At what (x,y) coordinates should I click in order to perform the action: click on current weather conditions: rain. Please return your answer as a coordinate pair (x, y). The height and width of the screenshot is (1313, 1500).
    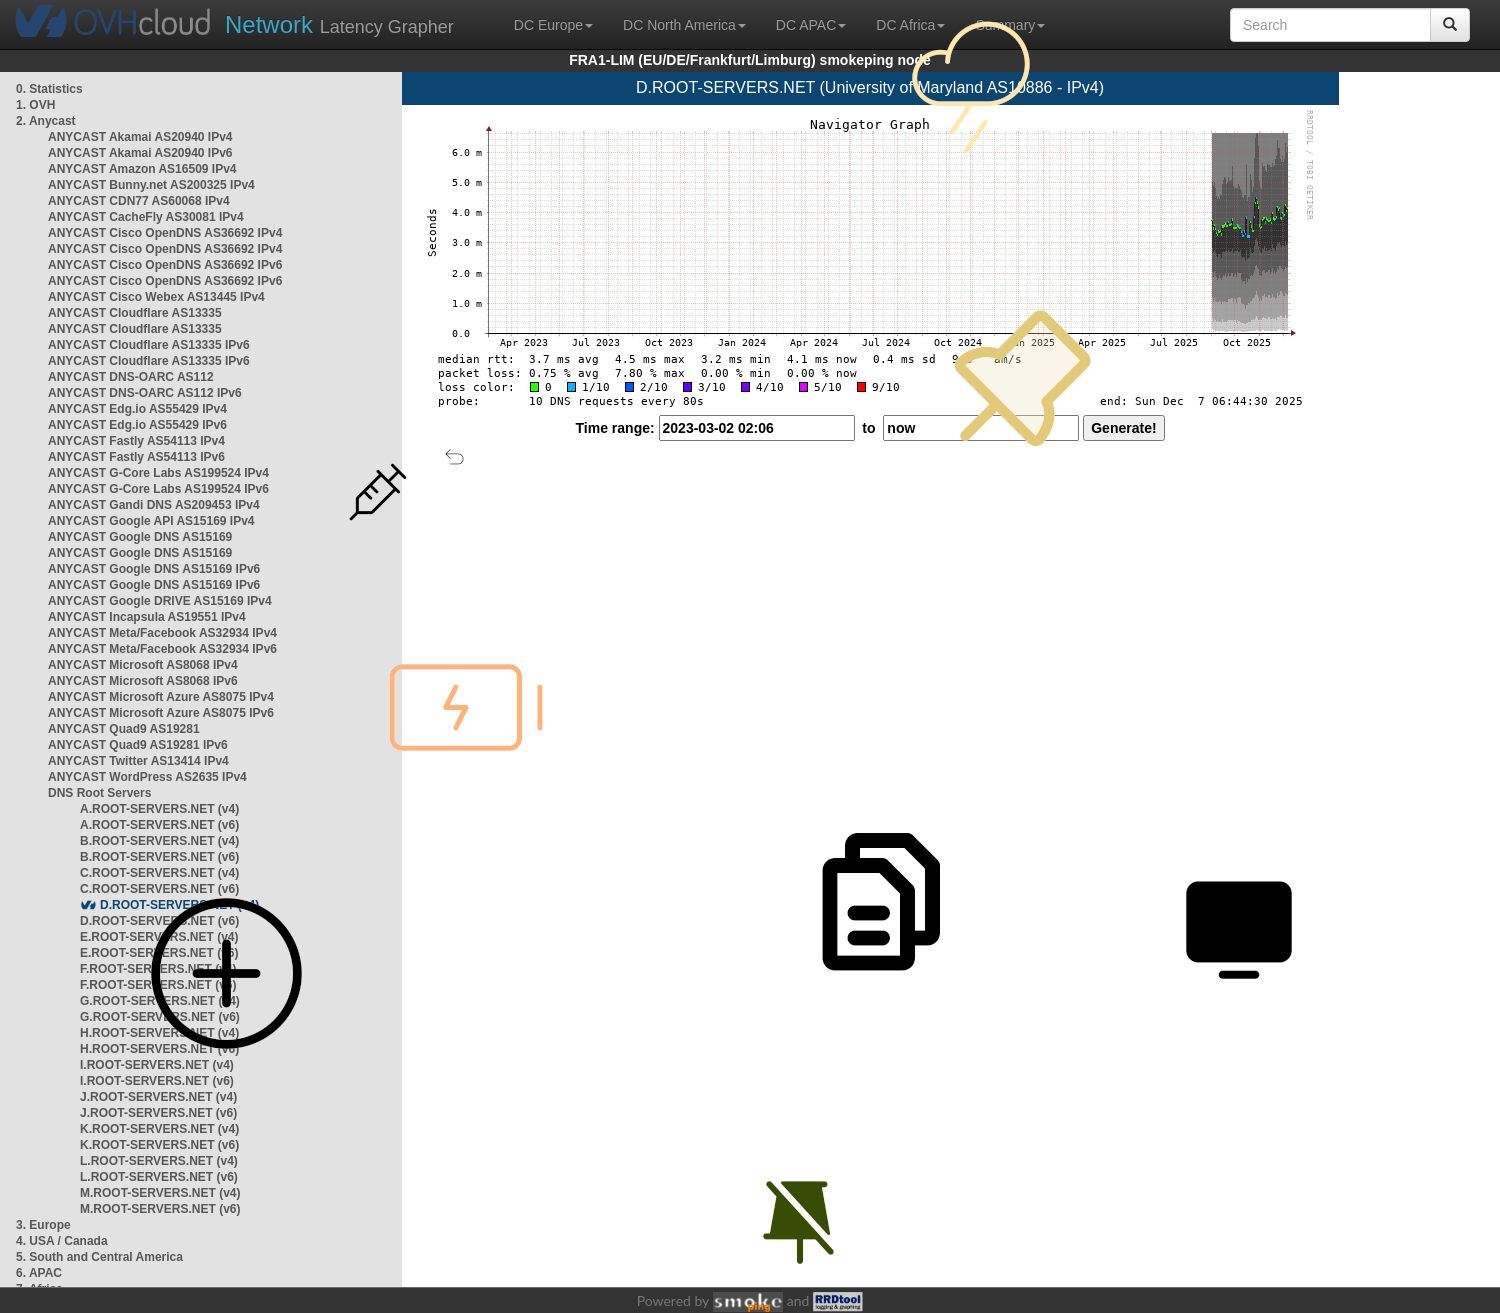
    Looking at the image, I should click on (971, 85).